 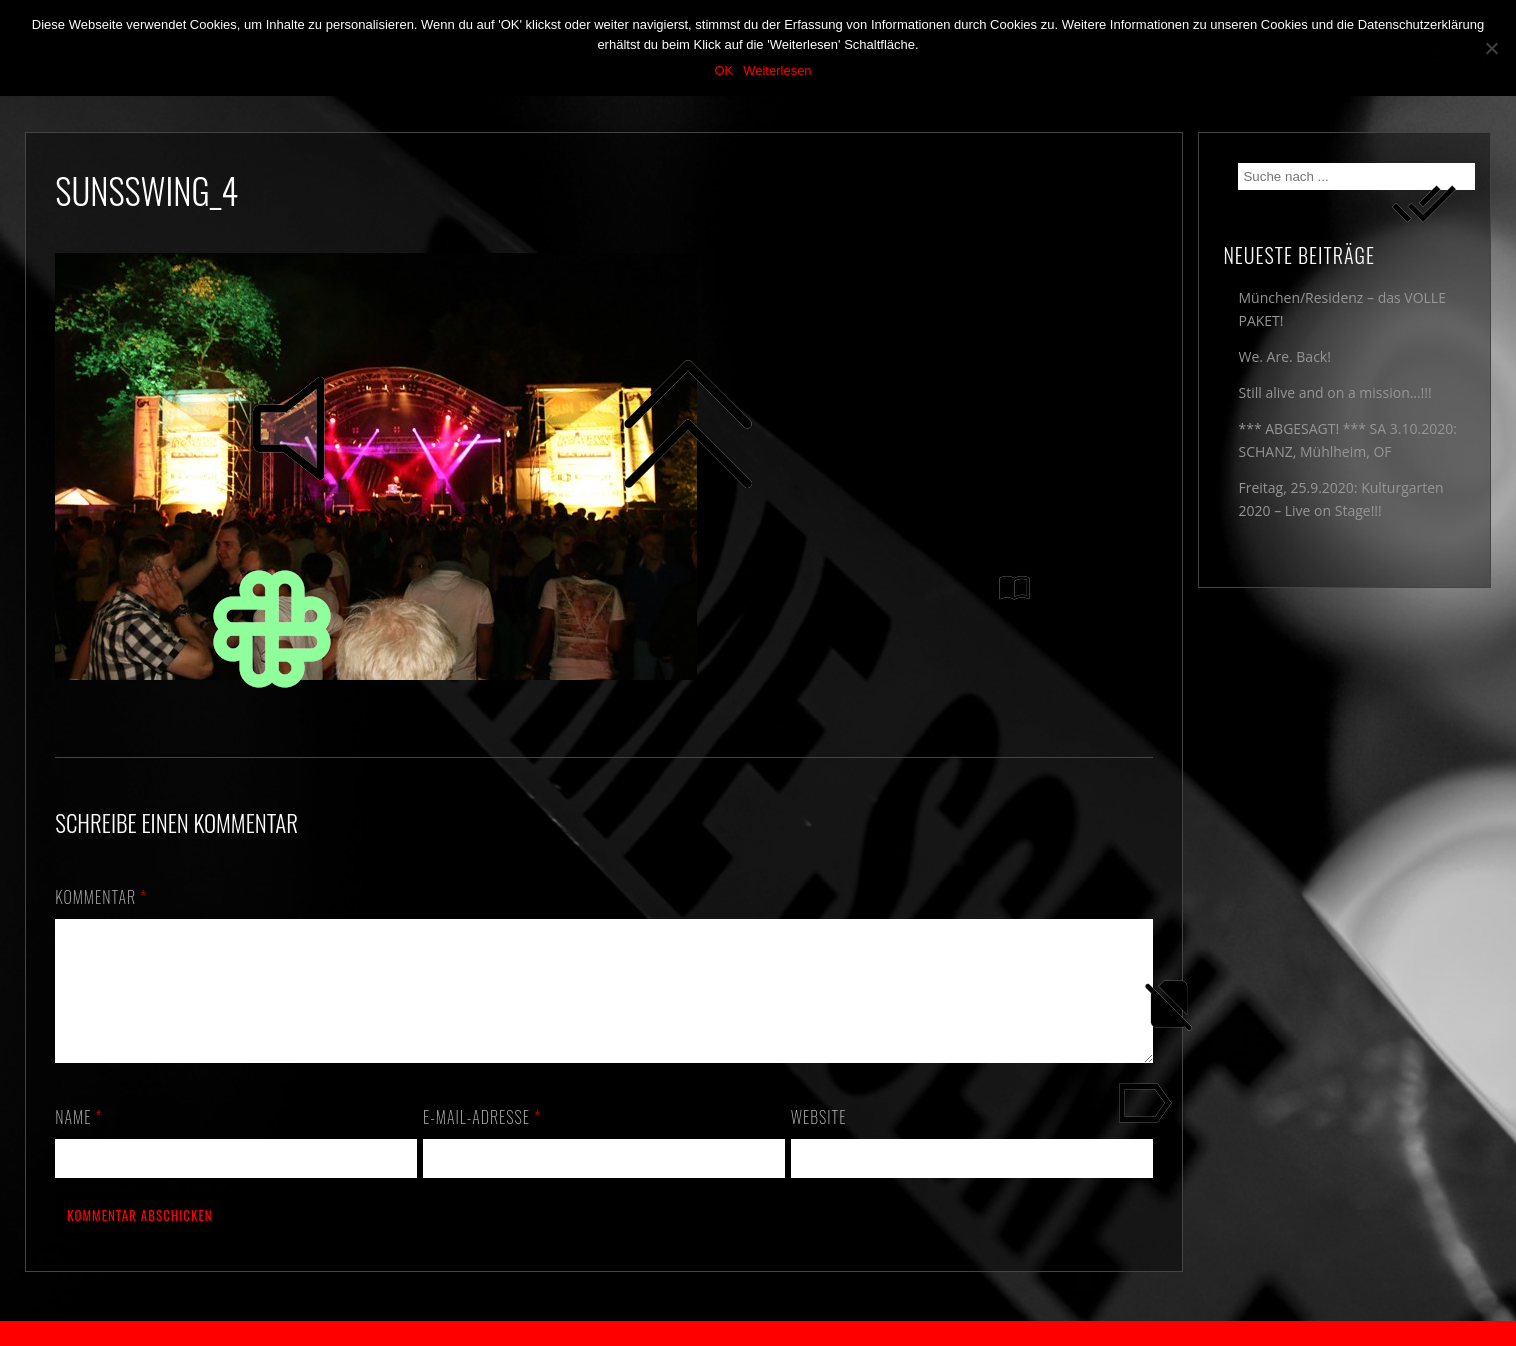 What do you see at coordinates (1144, 1103) in the screenshot?
I see `add a label or tag to an item` at bounding box center [1144, 1103].